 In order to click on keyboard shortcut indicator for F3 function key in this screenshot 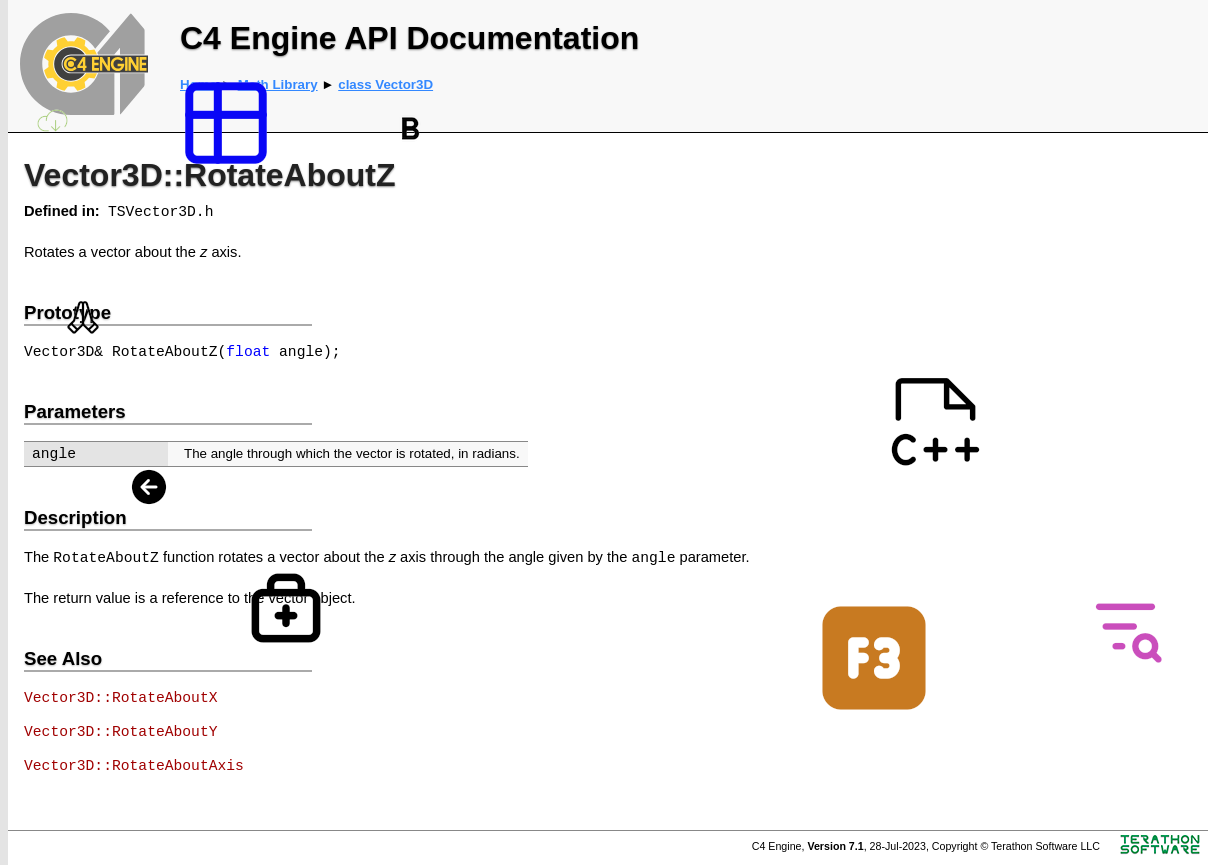, I will do `click(874, 658)`.